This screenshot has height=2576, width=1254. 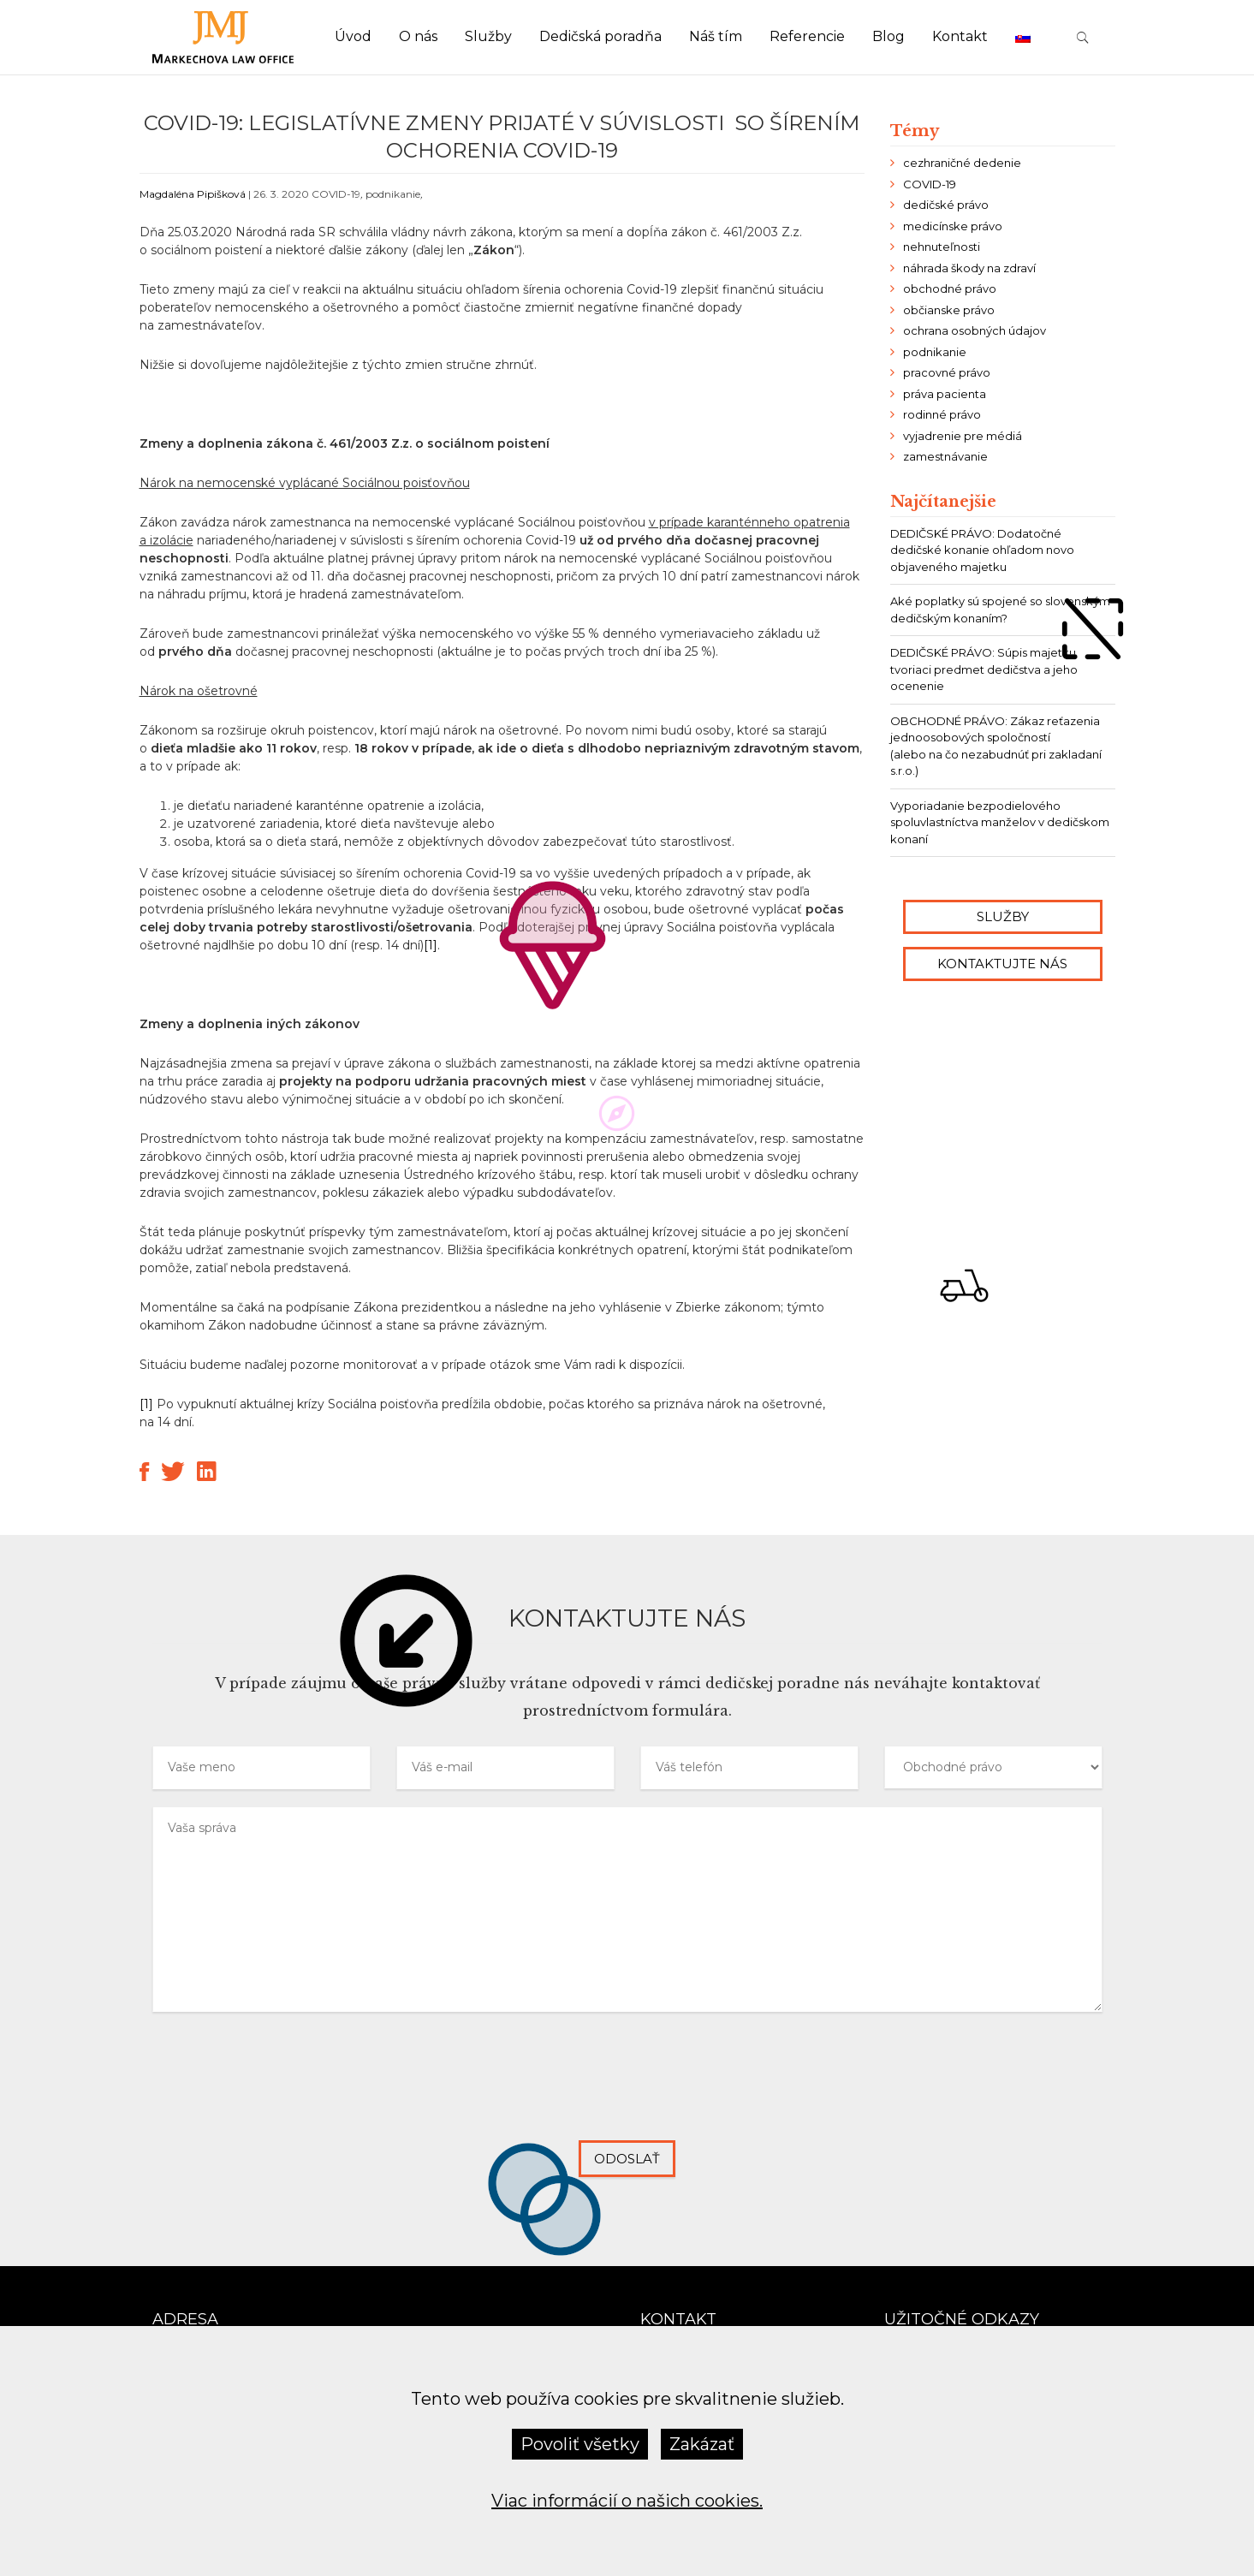 I want to click on browse dessert or ice cream options, so click(x=552, y=943).